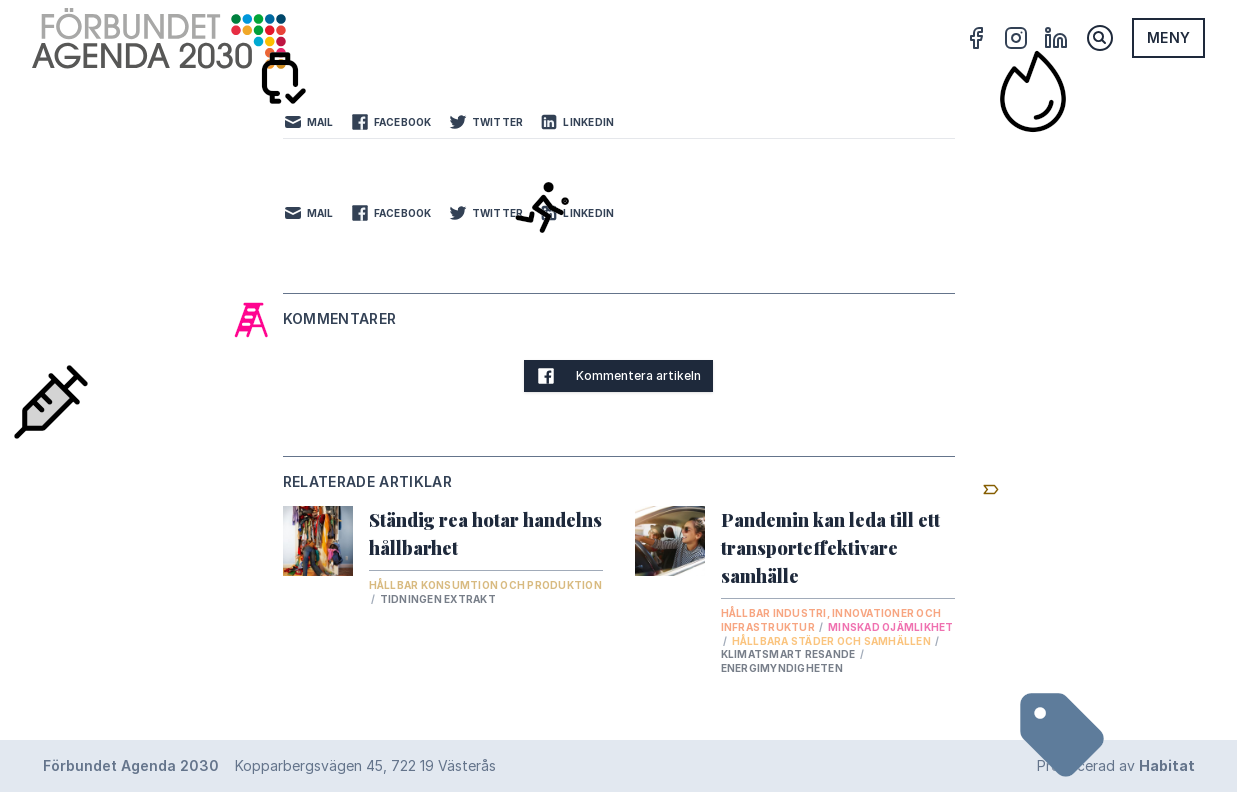 Image resolution: width=1237 pixels, height=792 pixels. What do you see at coordinates (252, 320) in the screenshot?
I see `access tools or equipment section` at bounding box center [252, 320].